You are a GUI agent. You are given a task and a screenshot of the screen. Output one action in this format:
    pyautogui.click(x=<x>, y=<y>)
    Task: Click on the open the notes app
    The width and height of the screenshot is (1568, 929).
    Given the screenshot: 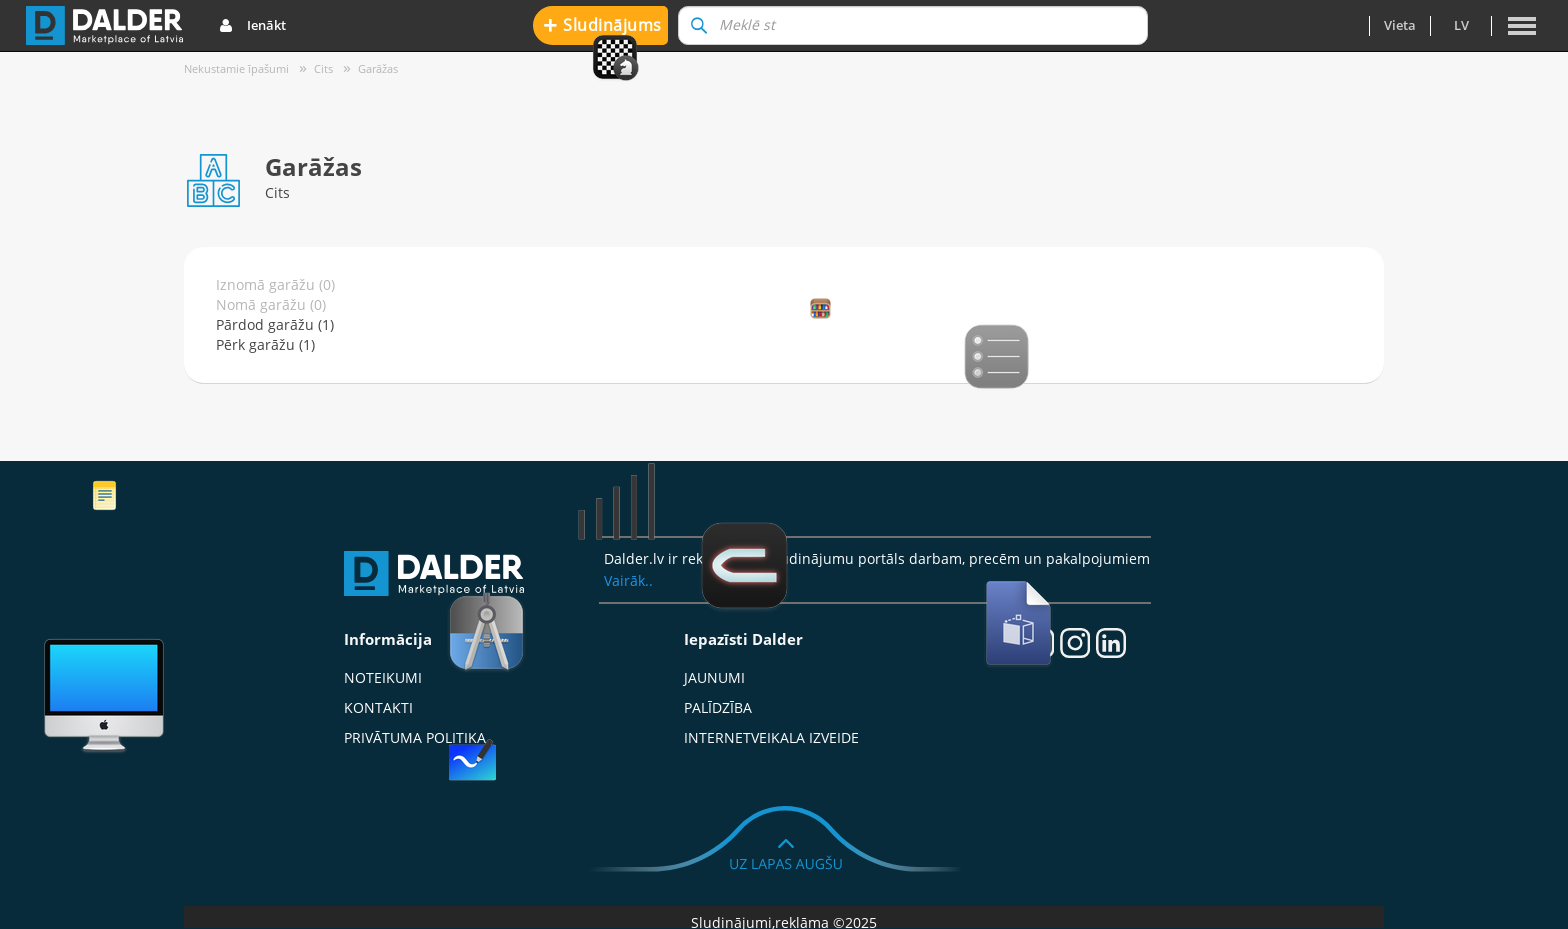 What is the action you would take?
    pyautogui.click(x=104, y=495)
    